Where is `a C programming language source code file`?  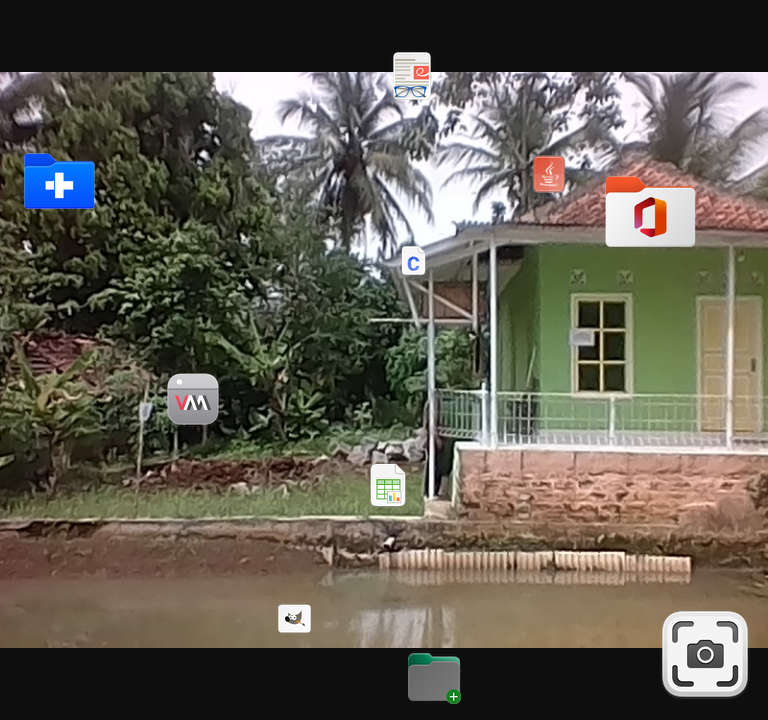 a C programming language source code file is located at coordinates (413, 260).